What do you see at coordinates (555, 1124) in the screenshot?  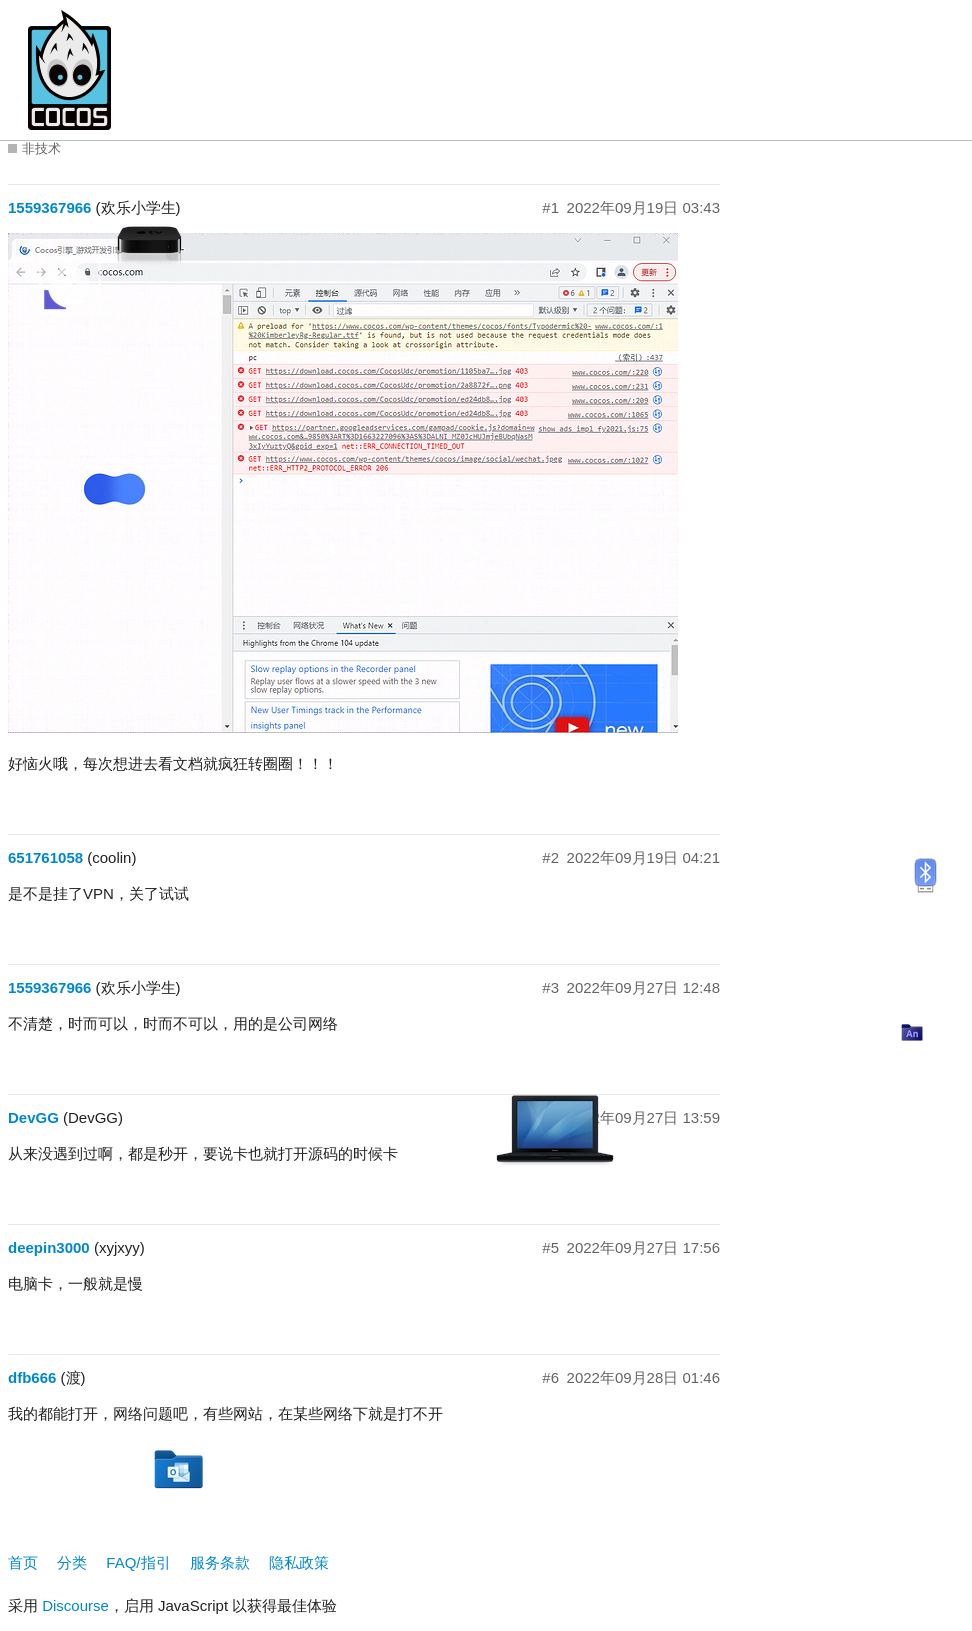 I see `represents a macbook device in system settings` at bounding box center [555, 1124].